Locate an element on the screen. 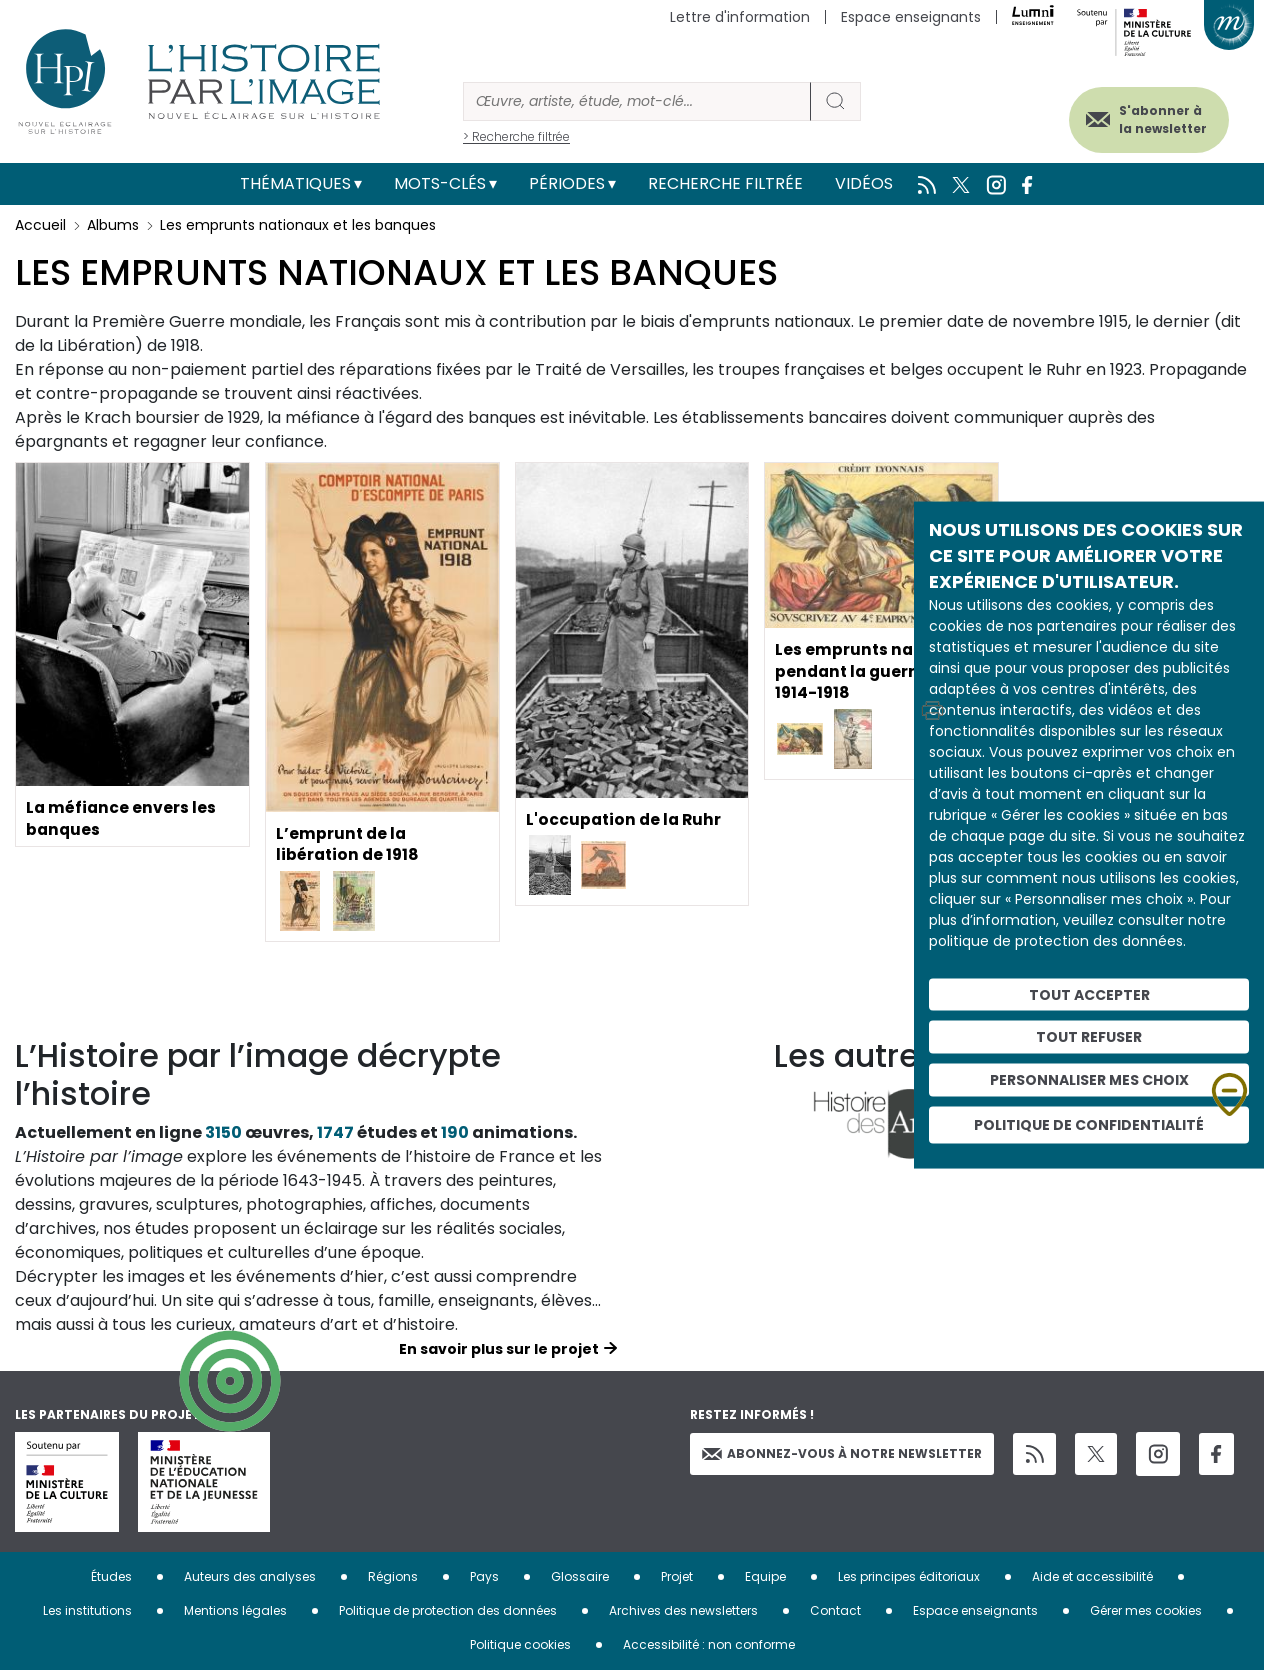 The image size is (1264, 1670). set a goal or target is located at coordinates (230, 1381).